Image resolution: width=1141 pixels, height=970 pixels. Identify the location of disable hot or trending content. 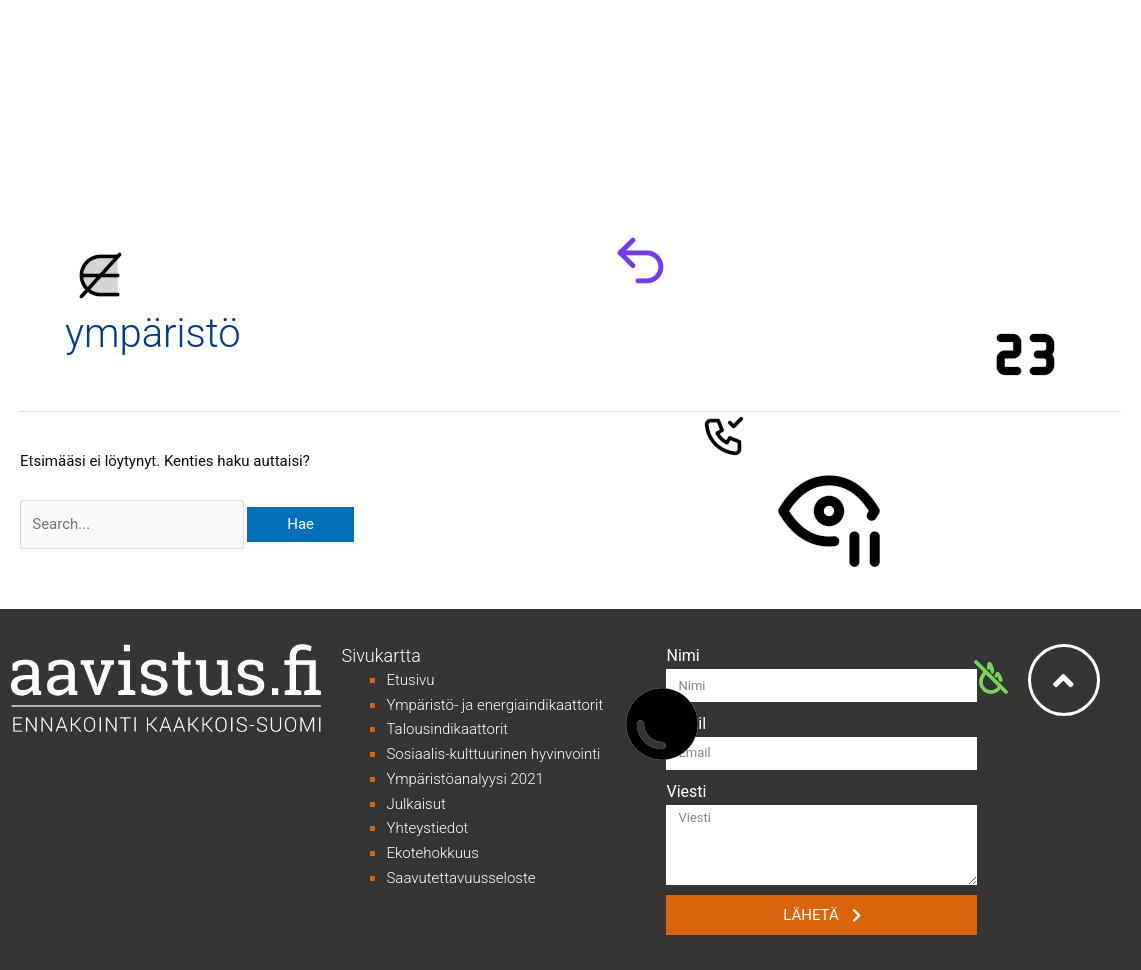
(991, 677).